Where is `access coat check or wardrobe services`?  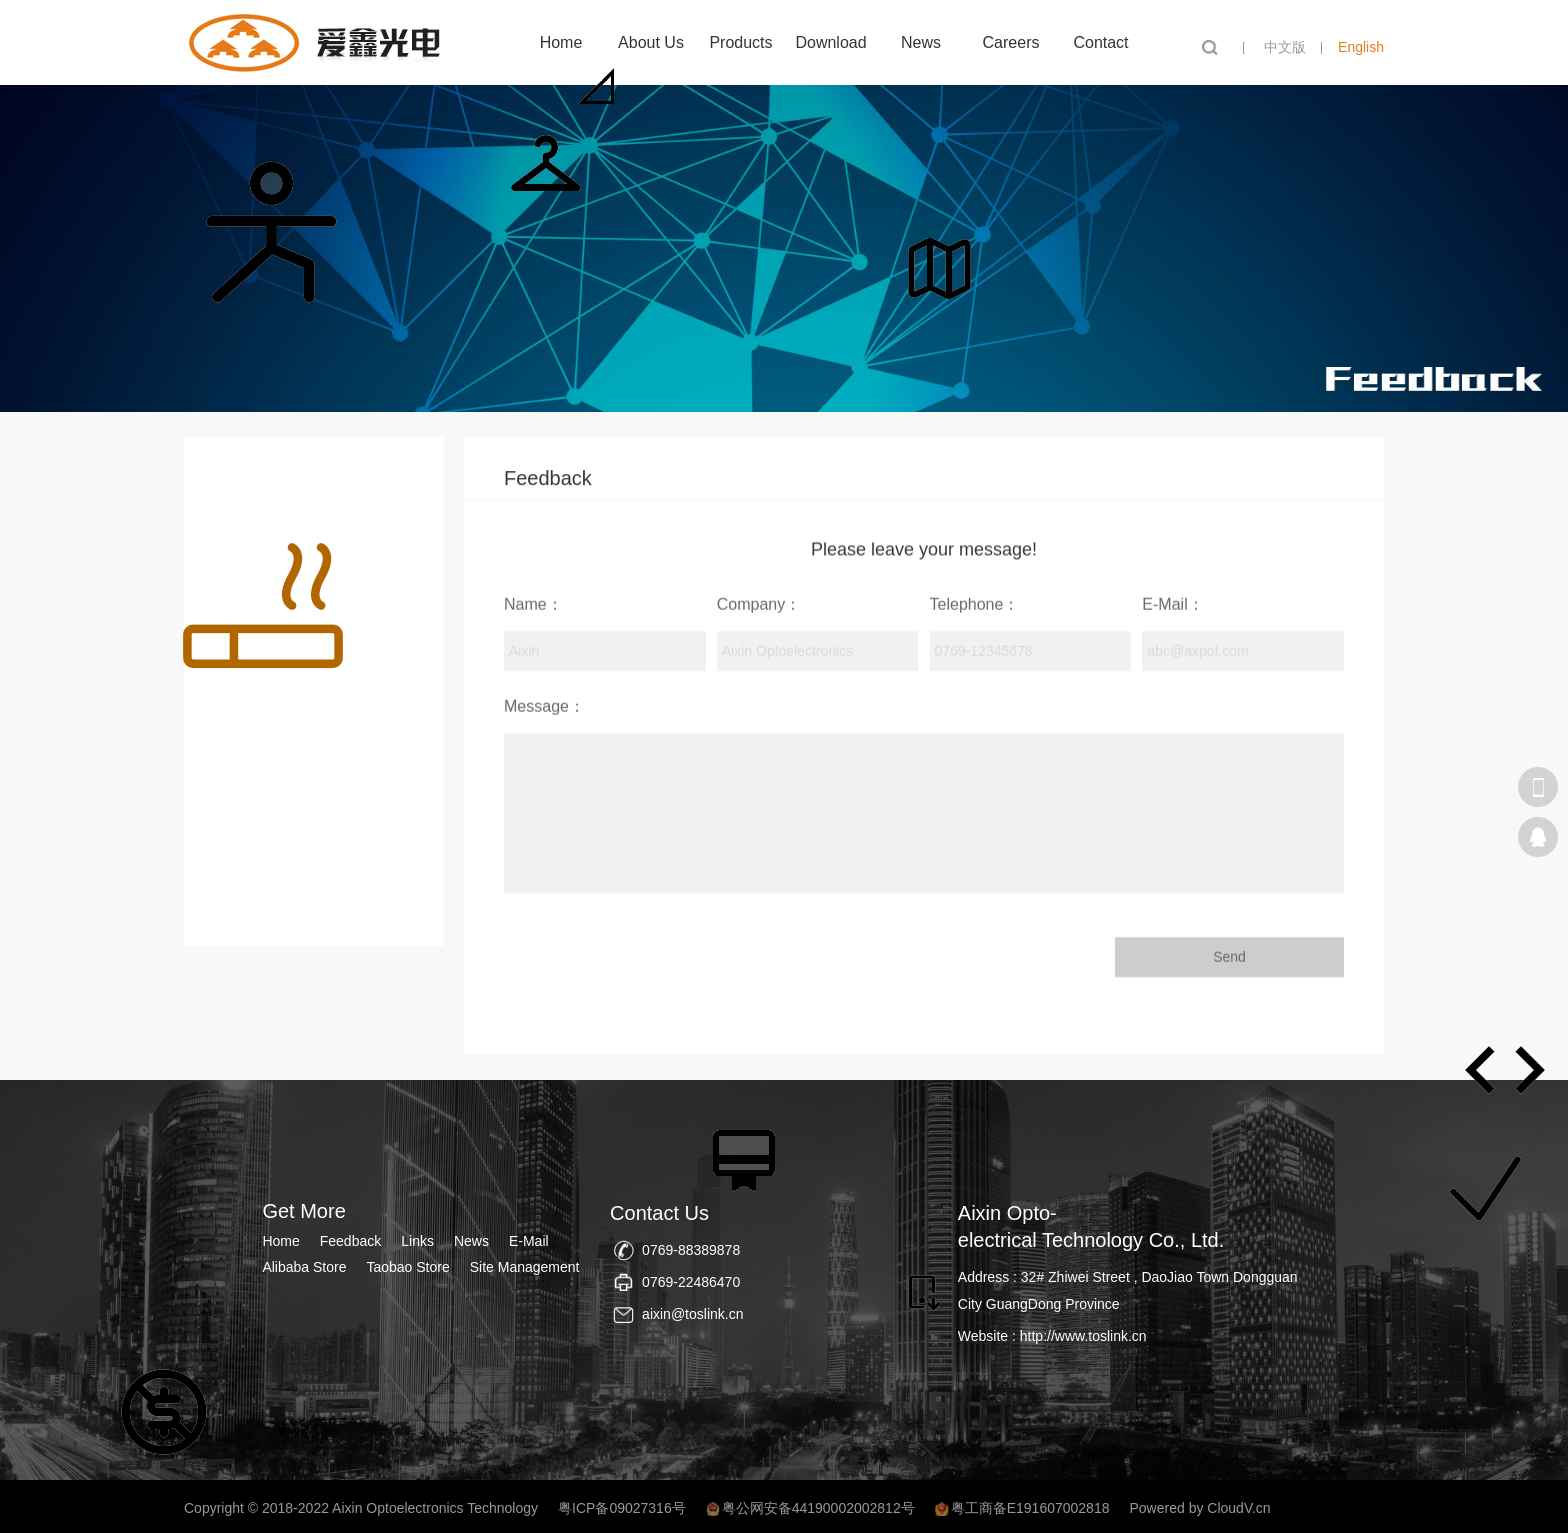
access coat check or wardrobe services is located at coordinates (546, 163).